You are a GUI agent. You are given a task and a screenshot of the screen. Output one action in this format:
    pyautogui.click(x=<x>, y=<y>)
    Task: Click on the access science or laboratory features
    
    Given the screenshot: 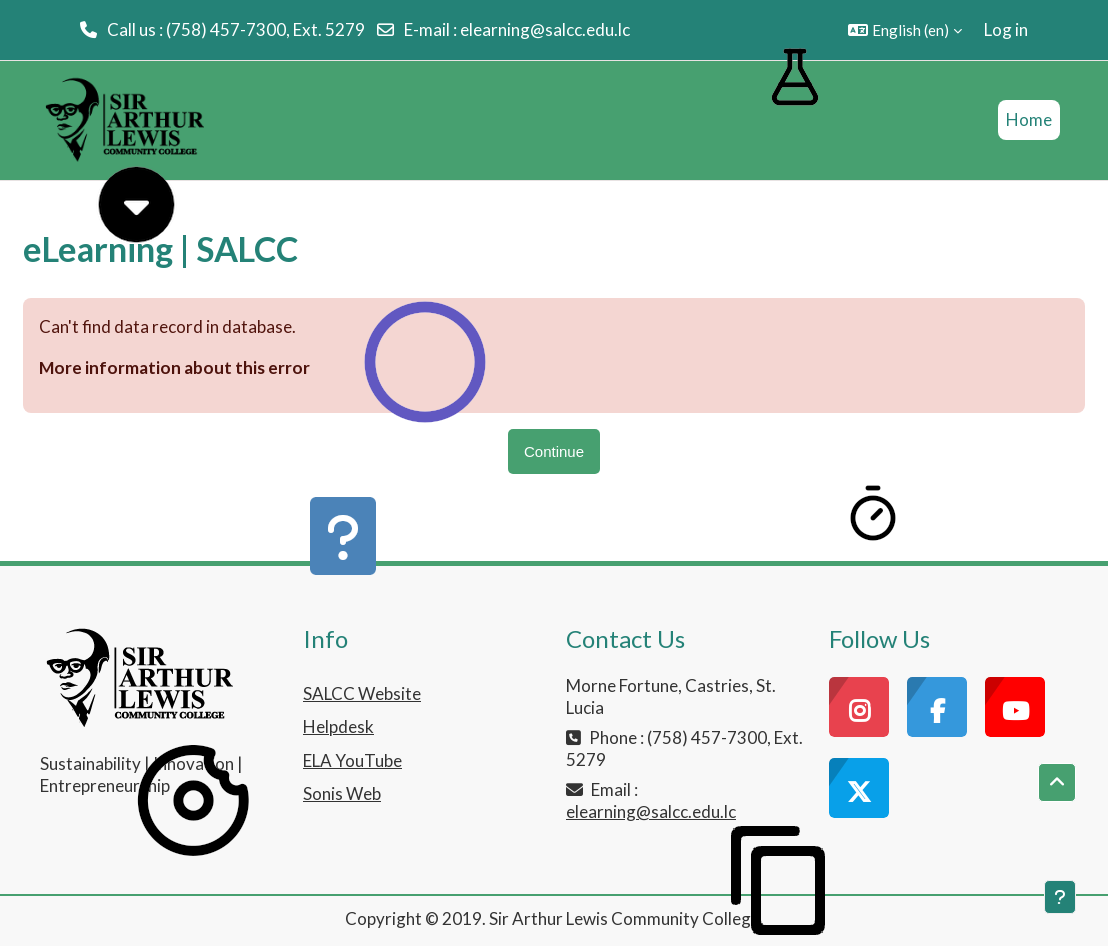 What is the action you would take?
    pyautogui.click(x=795, y=77)
    